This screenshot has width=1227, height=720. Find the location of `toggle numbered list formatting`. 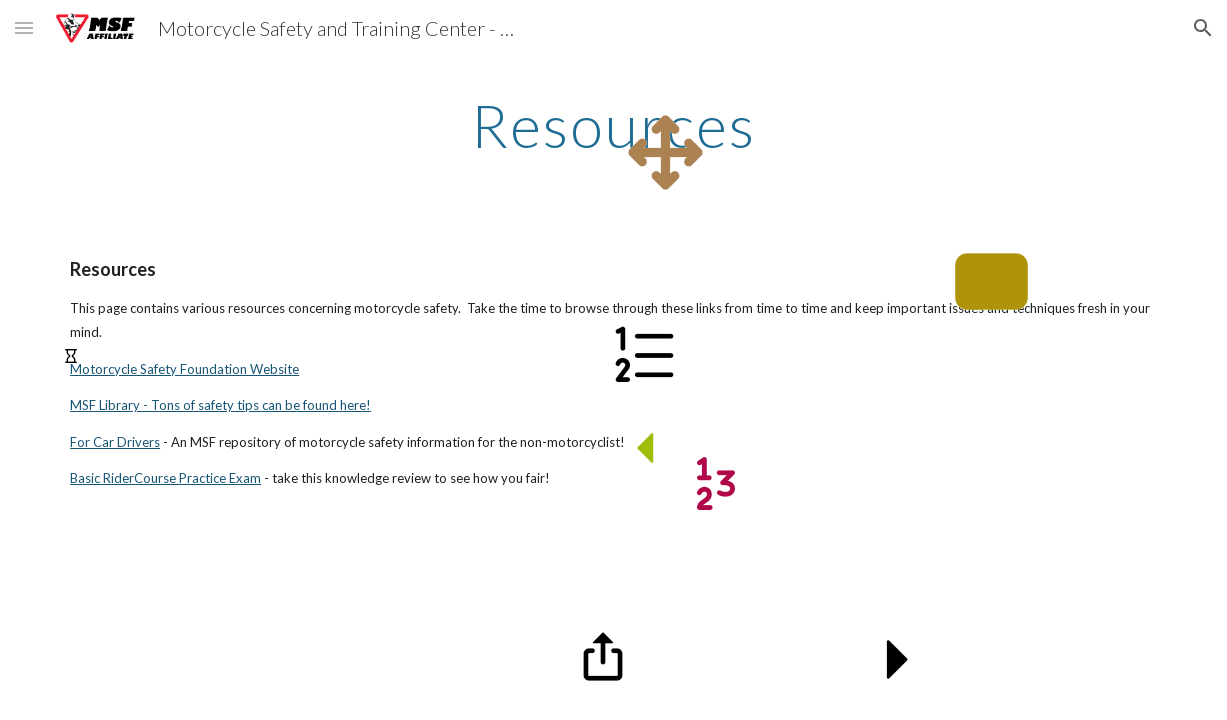

toggle numbered list formatting is located at coordinates (713, 483).